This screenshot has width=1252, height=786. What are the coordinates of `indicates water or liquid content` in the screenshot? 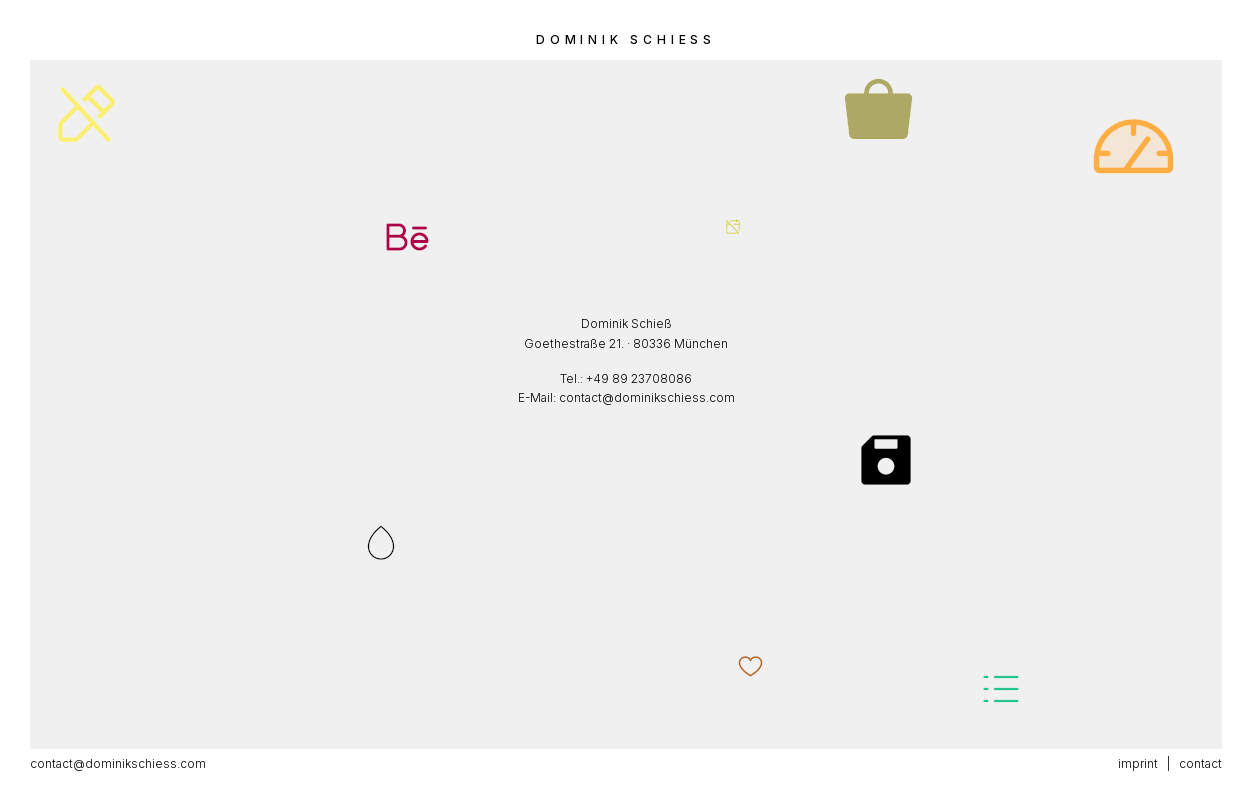 It's located at (381, 544).